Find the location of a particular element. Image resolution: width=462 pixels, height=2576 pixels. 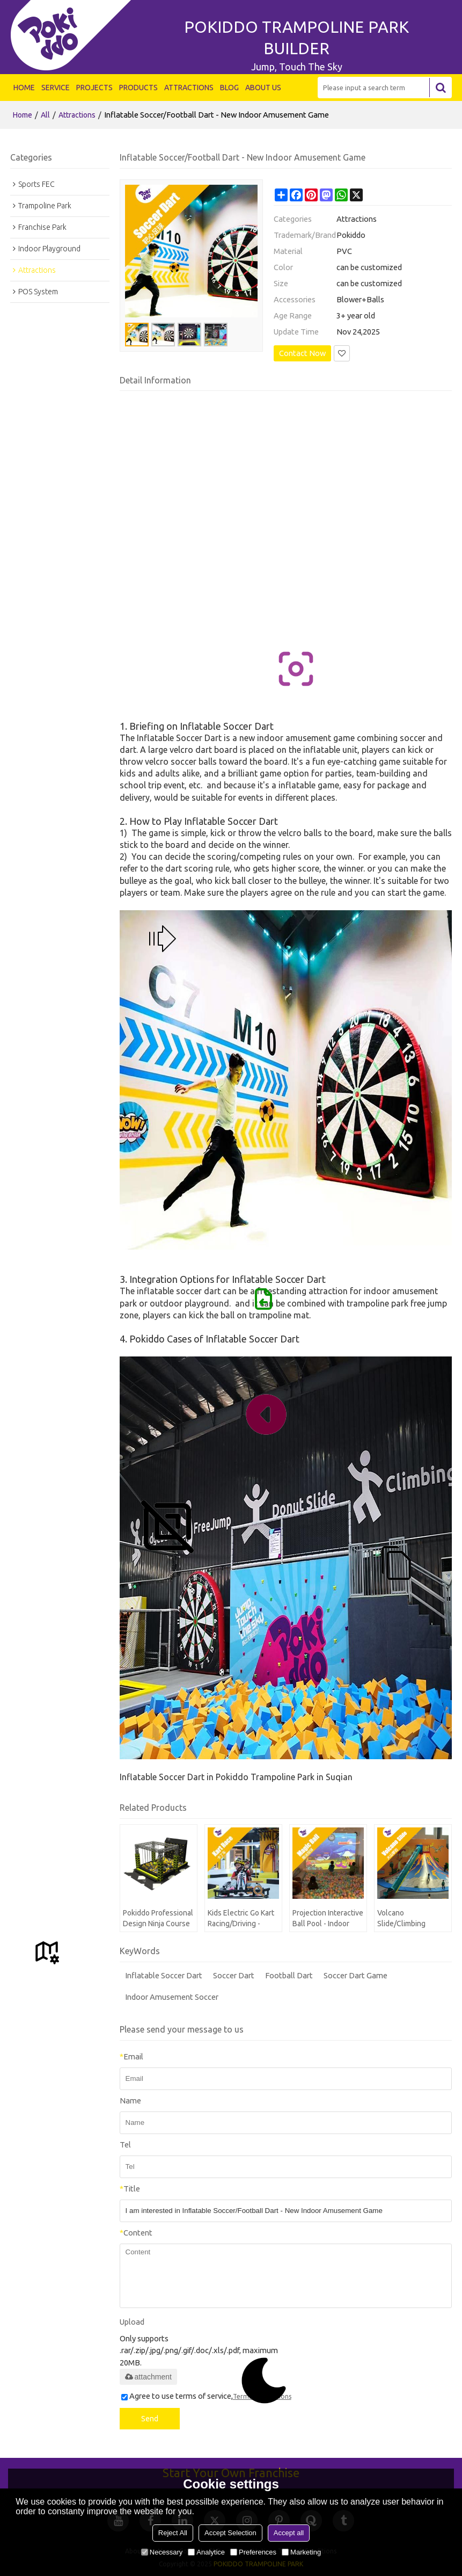

capture a screenshot or photo is located at coordinates (296, 669).